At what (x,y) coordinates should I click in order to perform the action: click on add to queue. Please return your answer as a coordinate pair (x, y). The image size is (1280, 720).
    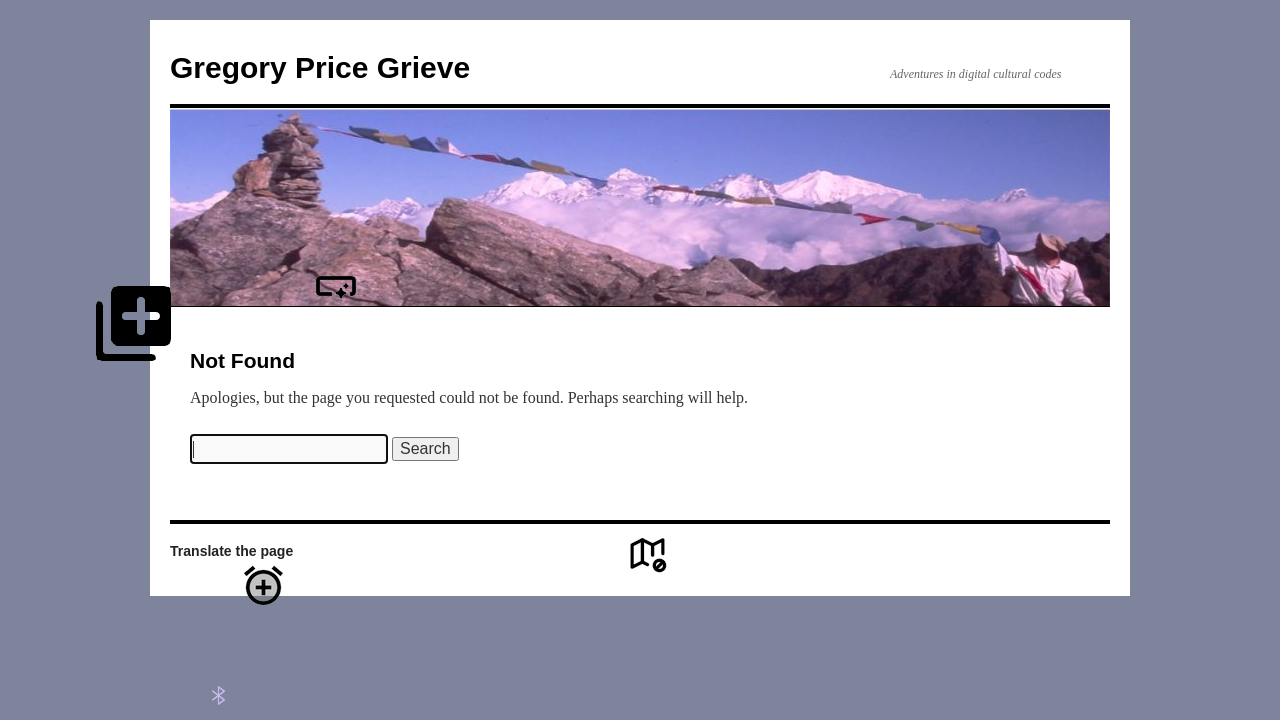
    Looking at the image, I should click on (133, 323).